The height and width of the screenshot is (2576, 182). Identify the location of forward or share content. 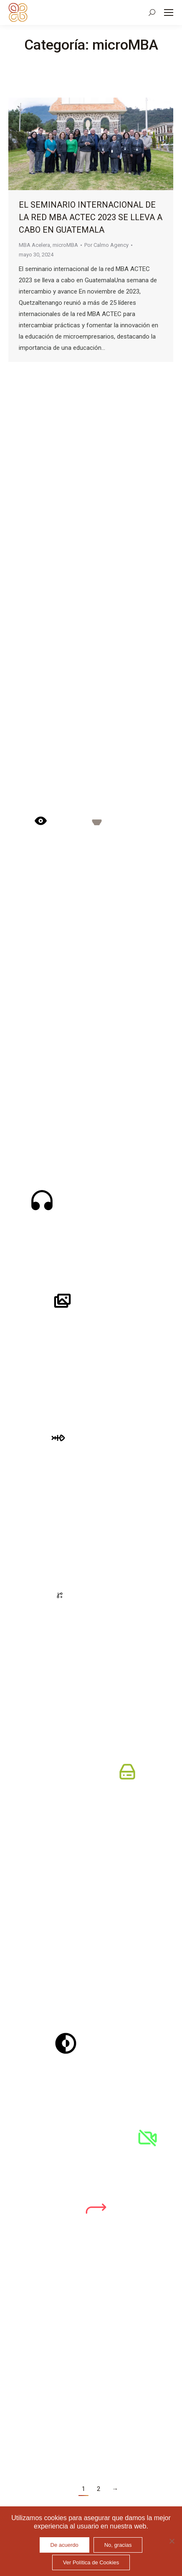
(96, 2209).